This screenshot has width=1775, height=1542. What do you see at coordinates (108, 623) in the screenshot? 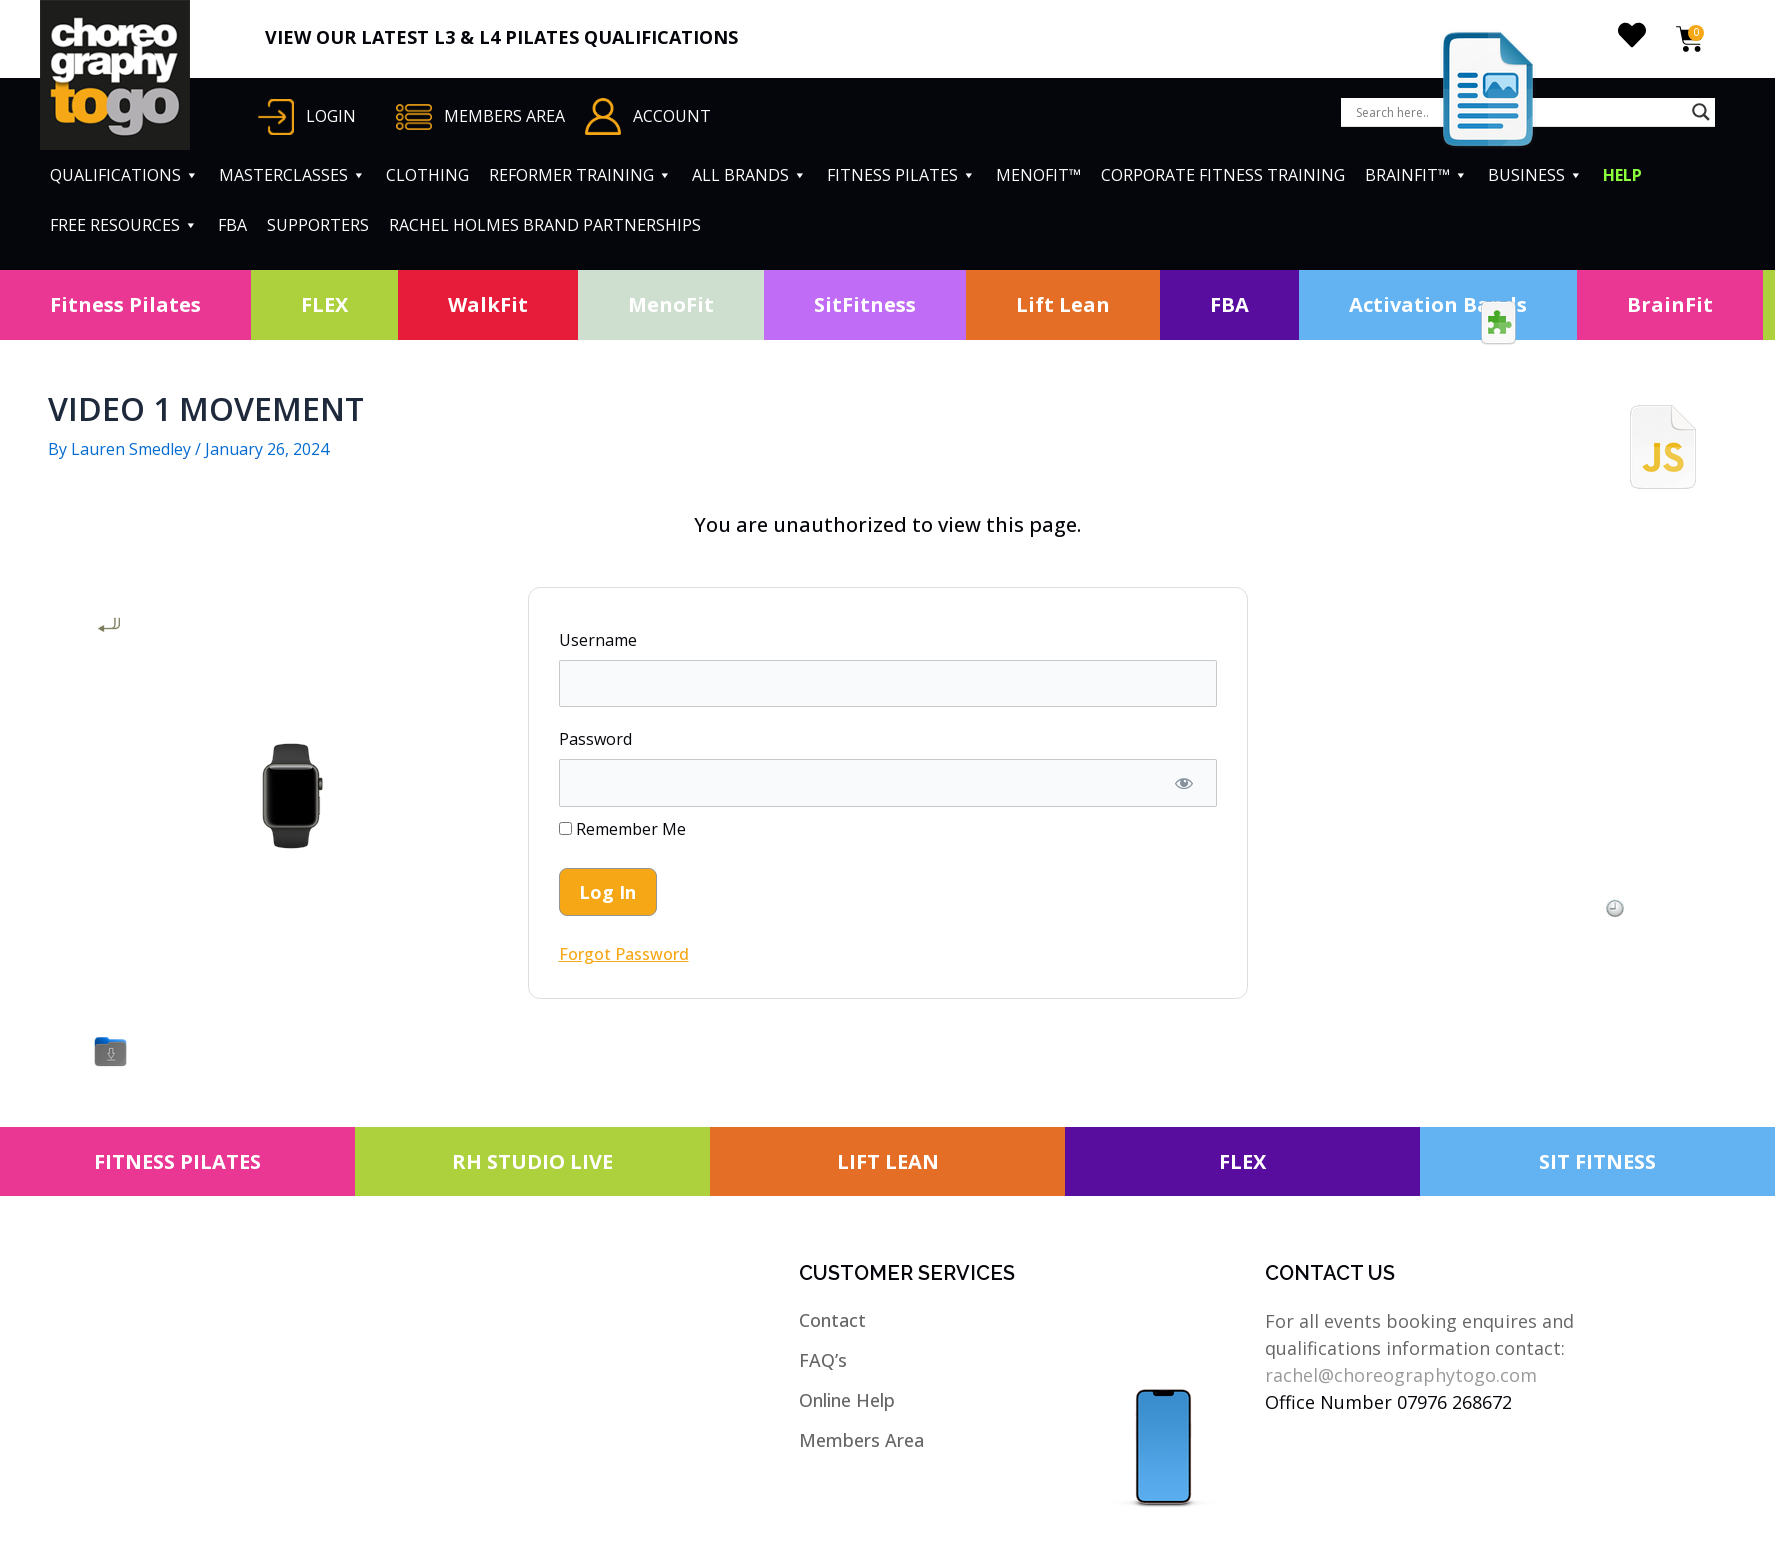
I see `reply to all recipients of an email` at bounding box center [108, 623].